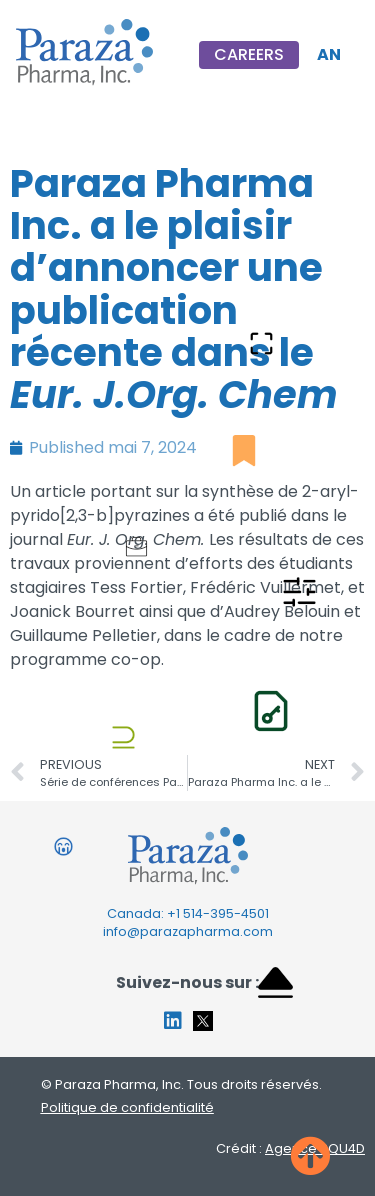 The width and height of the screenshot is (375, 1196). I want to click on access an encrypted or password-protected file, so click(271, 711).